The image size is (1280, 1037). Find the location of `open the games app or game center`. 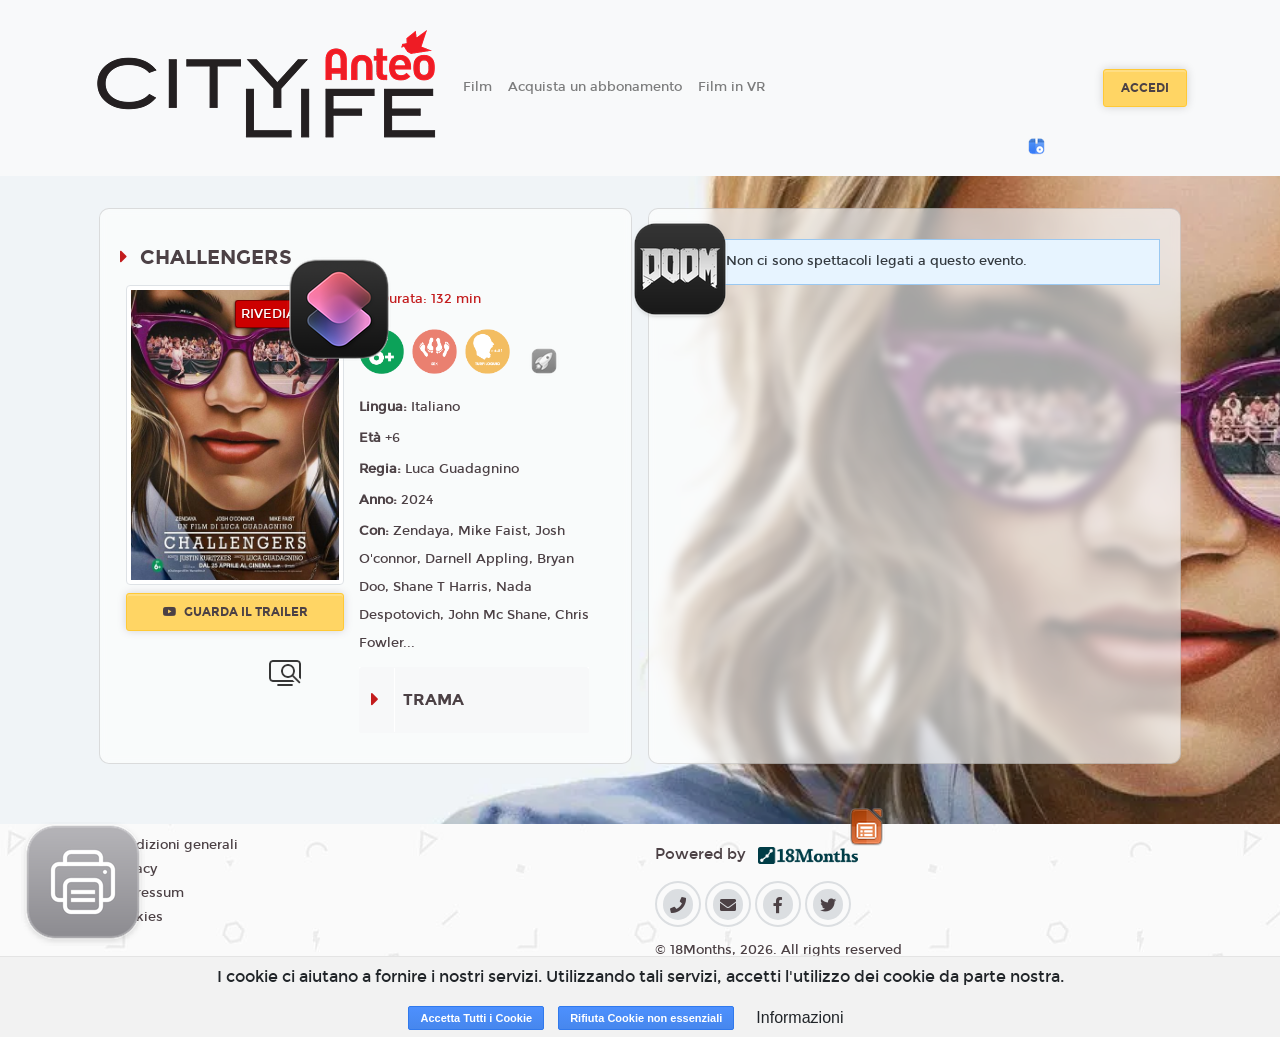

open the games app or game center is located at coordinates (544, 361).